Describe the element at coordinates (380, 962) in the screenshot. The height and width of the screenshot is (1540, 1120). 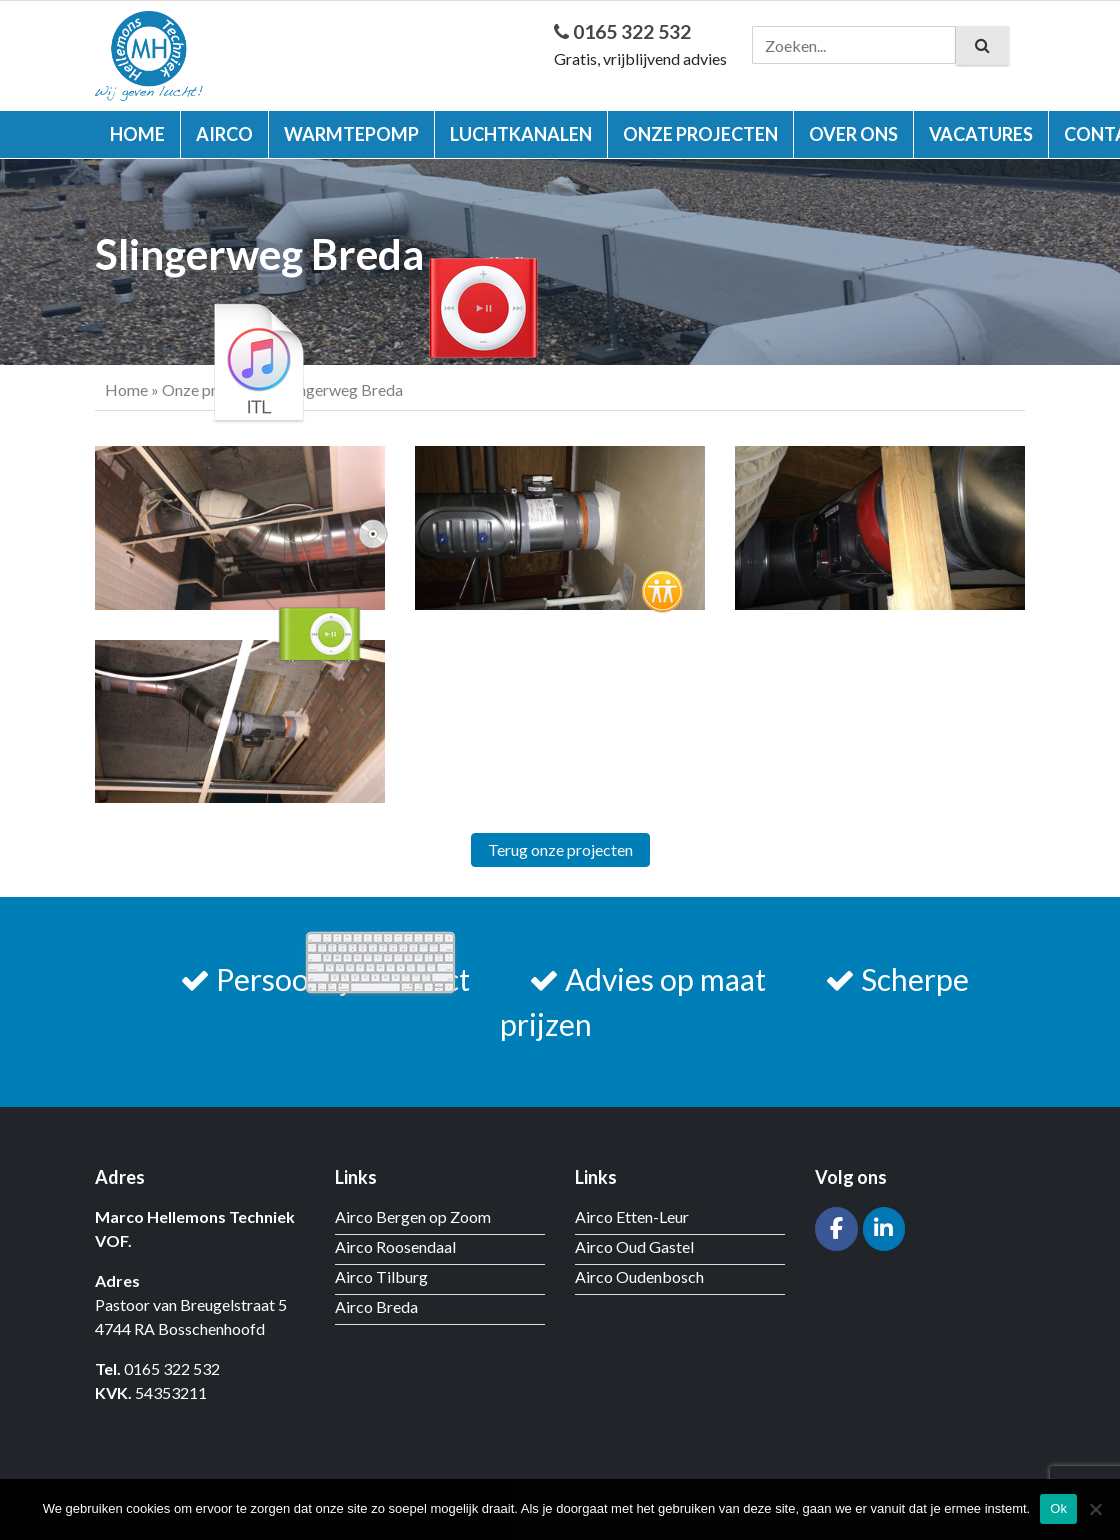
I see `connect a bluetooth keyboard` at that location.